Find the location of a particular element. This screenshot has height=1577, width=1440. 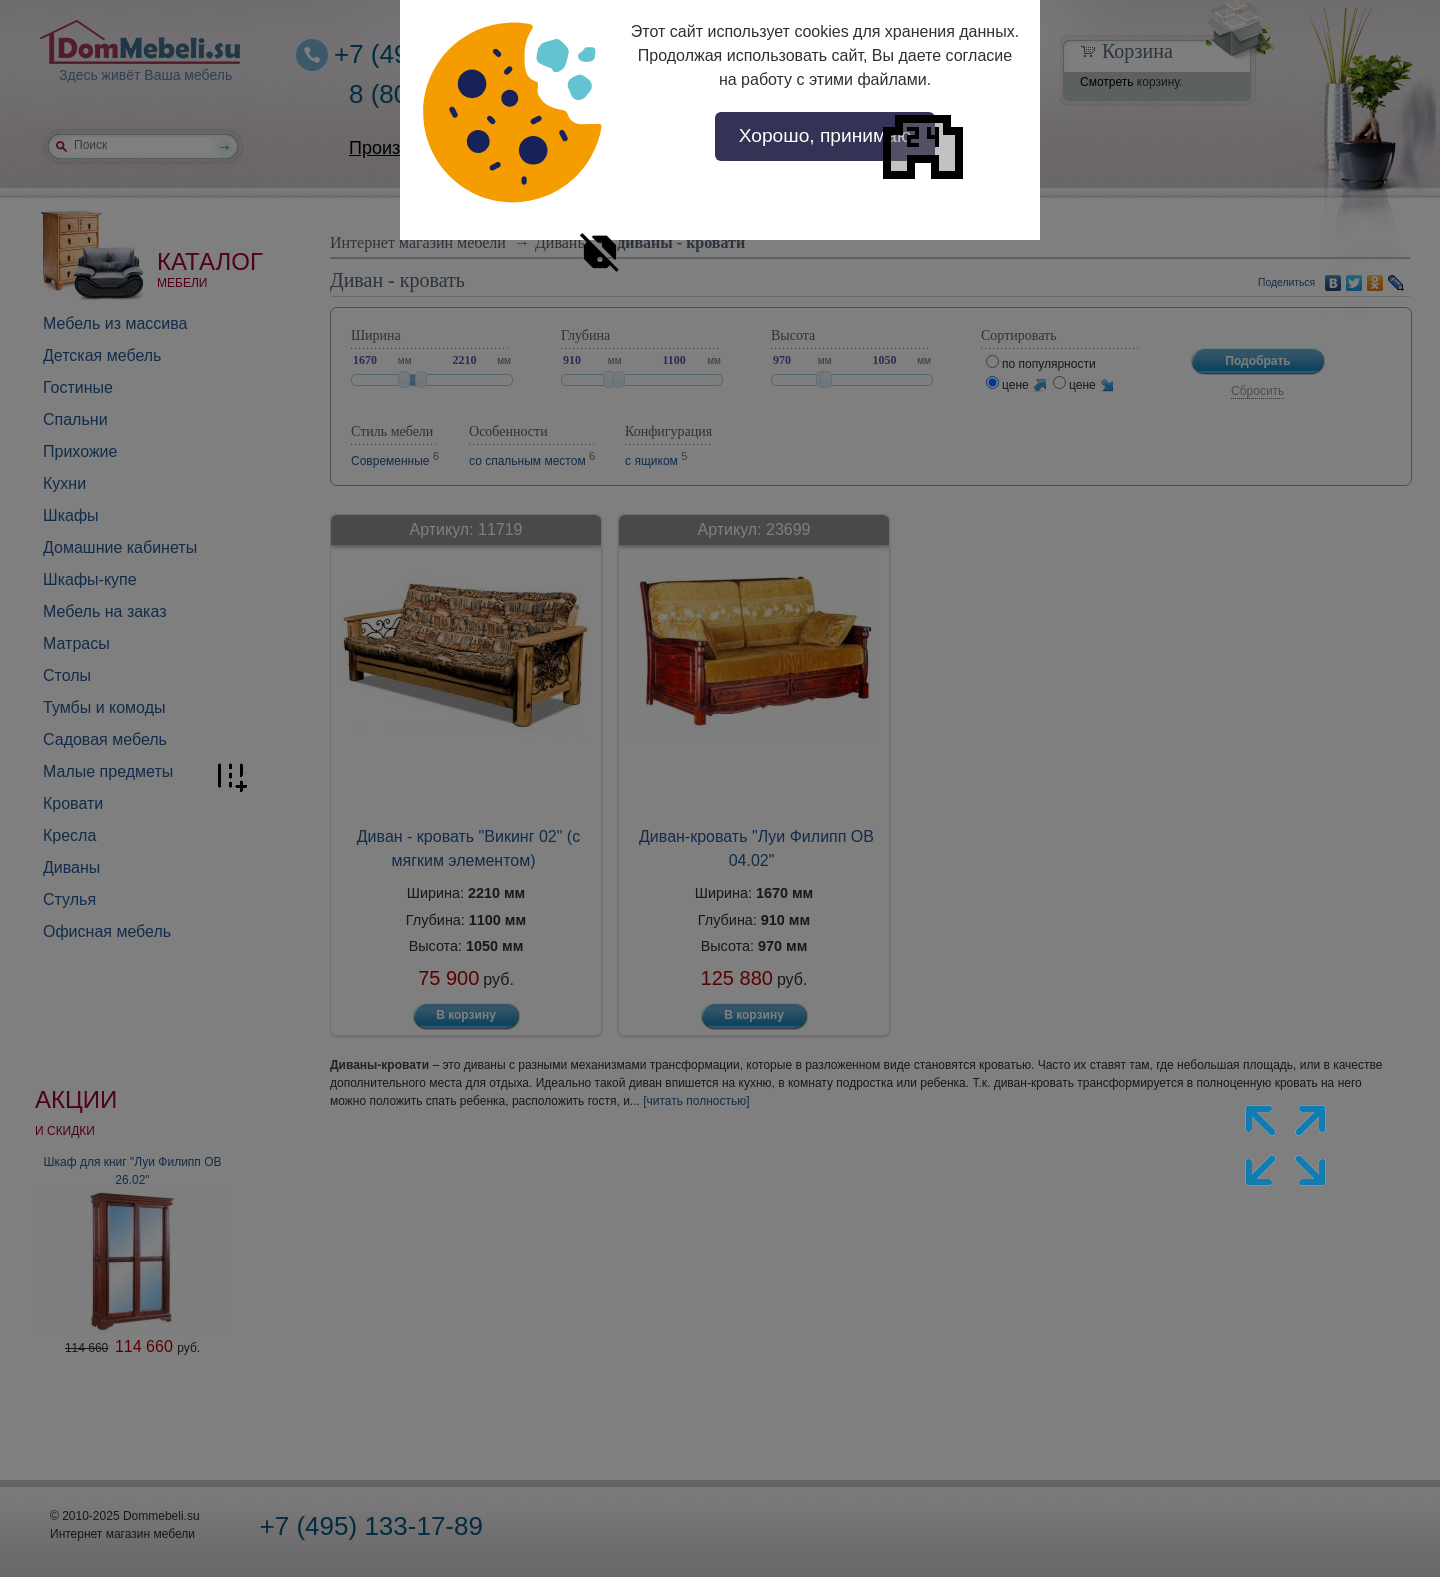

expand to fullscreen mode is located at coordinates (1285, 1145).